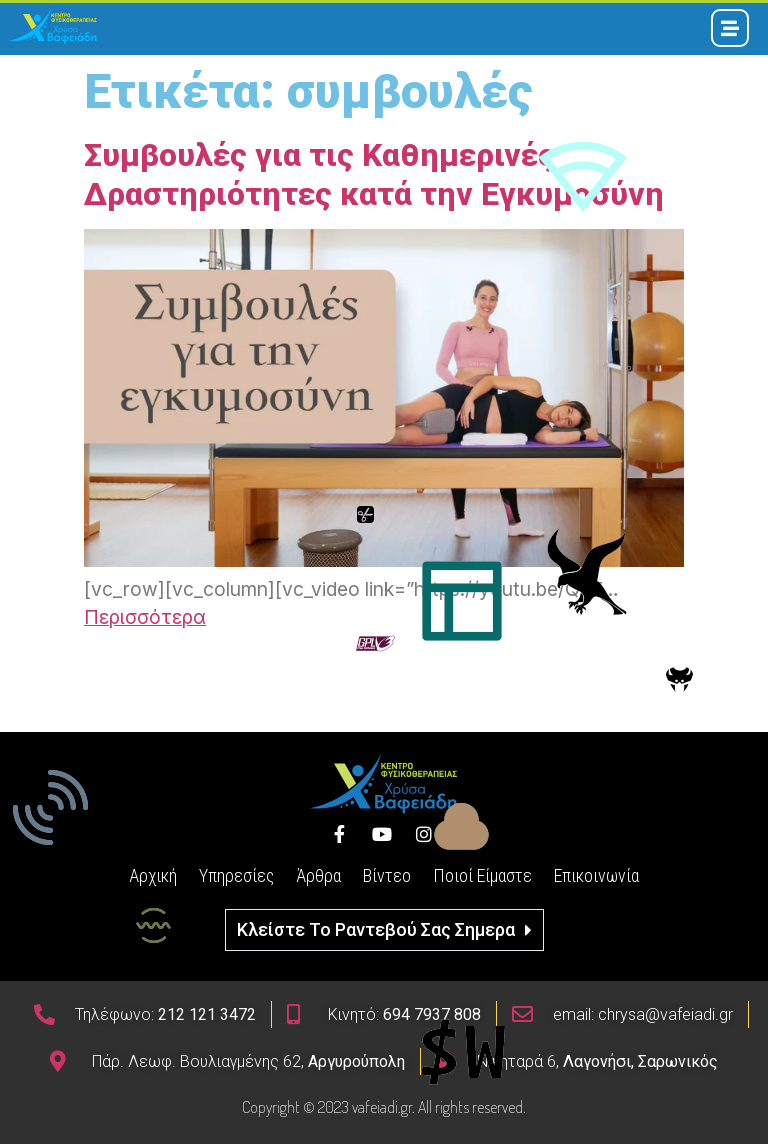 The height and width of the screenshot is (1144, 768). Describe the element at coordinates (587, 572) in the screenshot. I see `falcon framework logo` at that location.